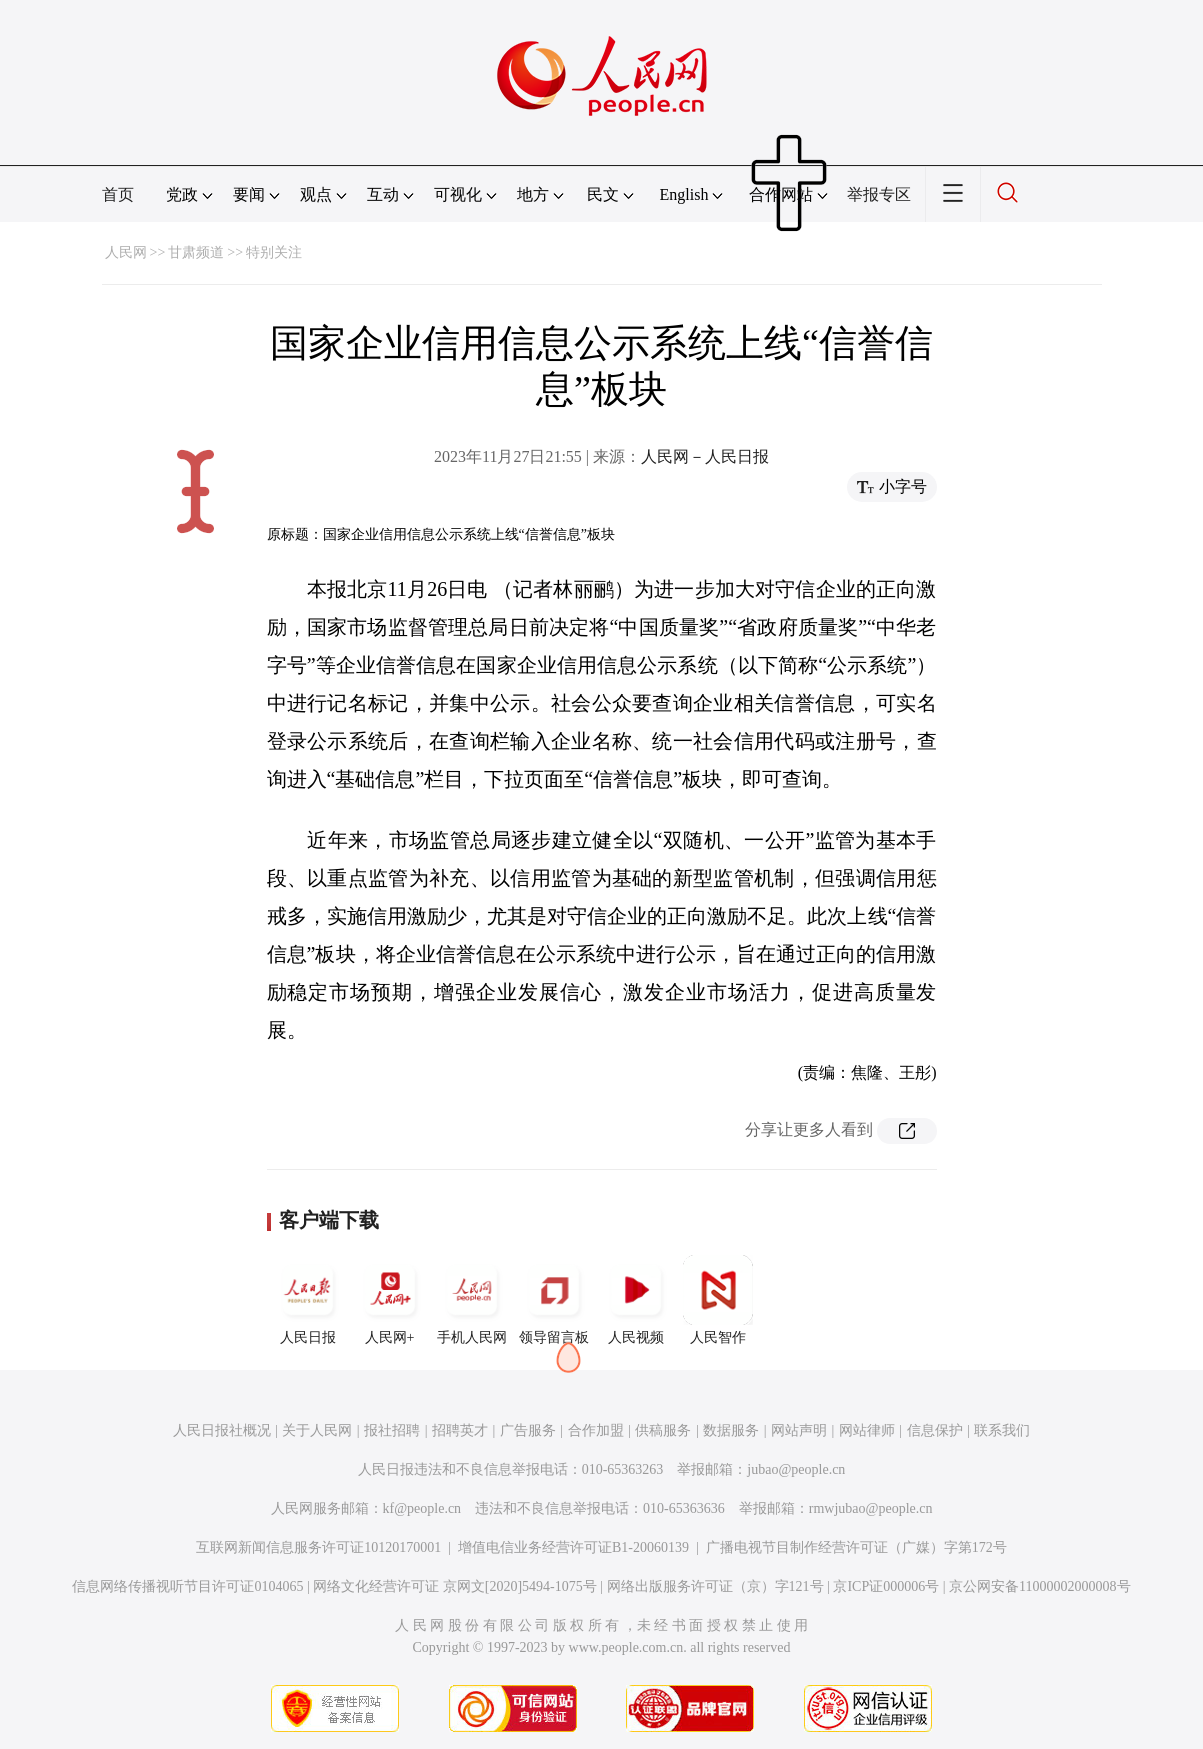 This screenshot has height=1749, width=1203. Describe the element at coordinates (789, 183) in the screenshot. I see `represents a religious or faith-based feature` at that location.